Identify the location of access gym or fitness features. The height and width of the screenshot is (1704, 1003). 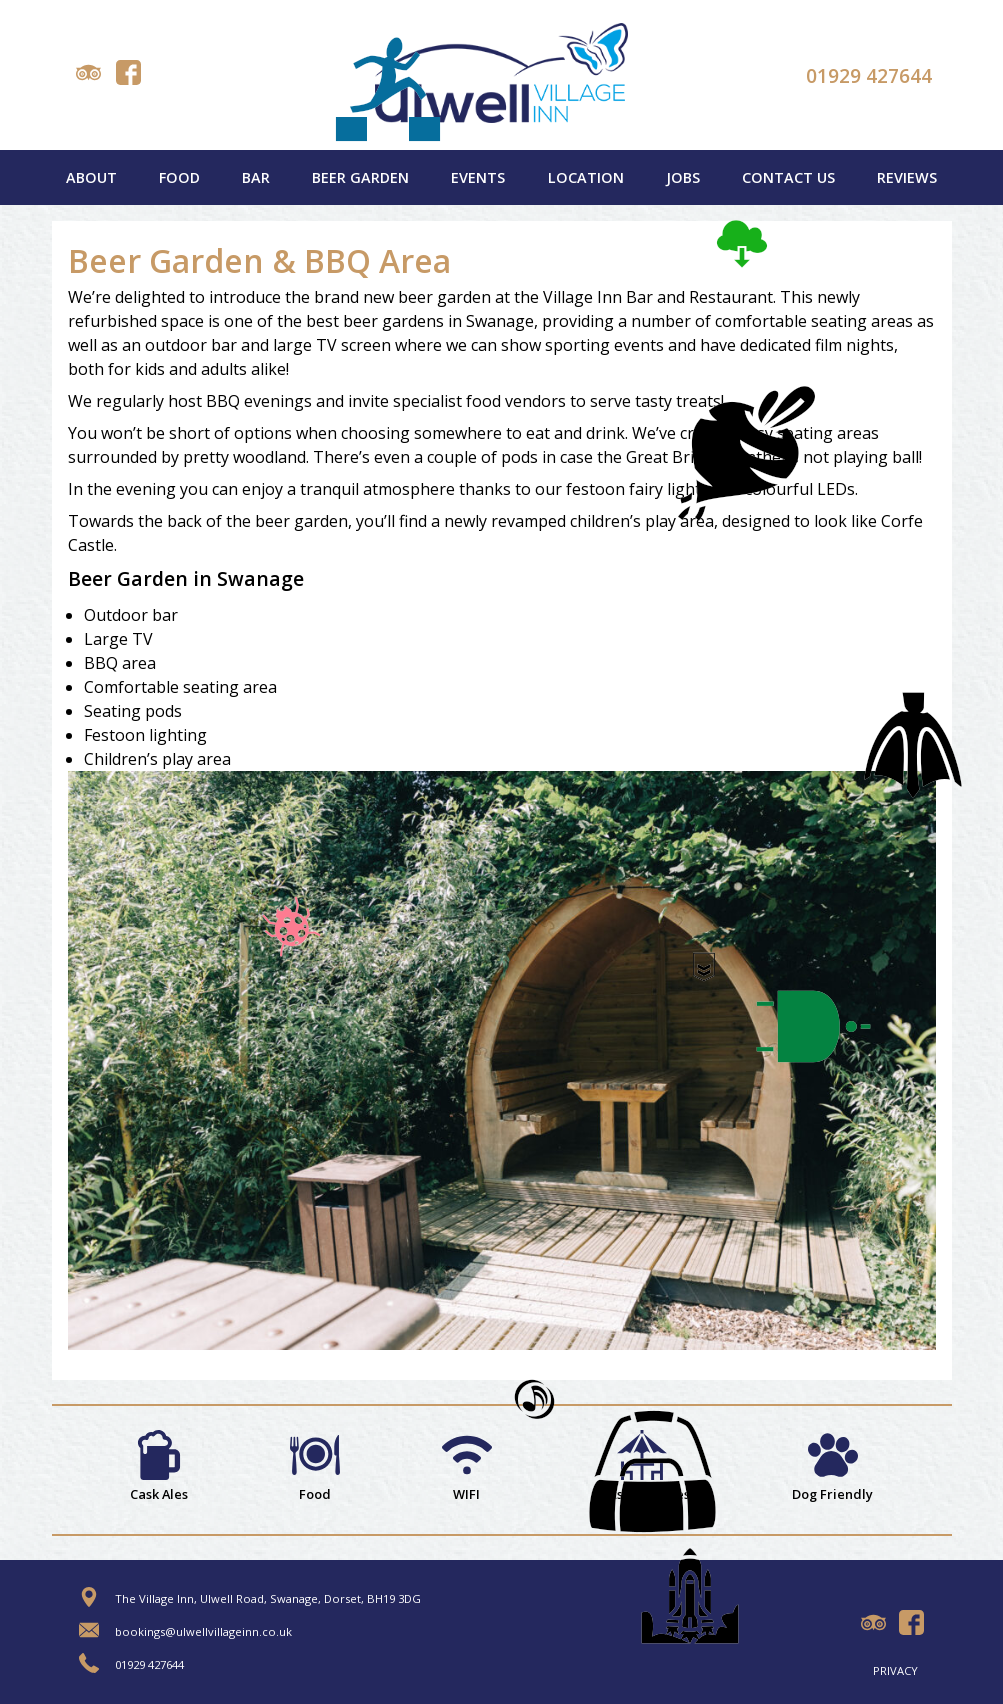
(652, 1471).